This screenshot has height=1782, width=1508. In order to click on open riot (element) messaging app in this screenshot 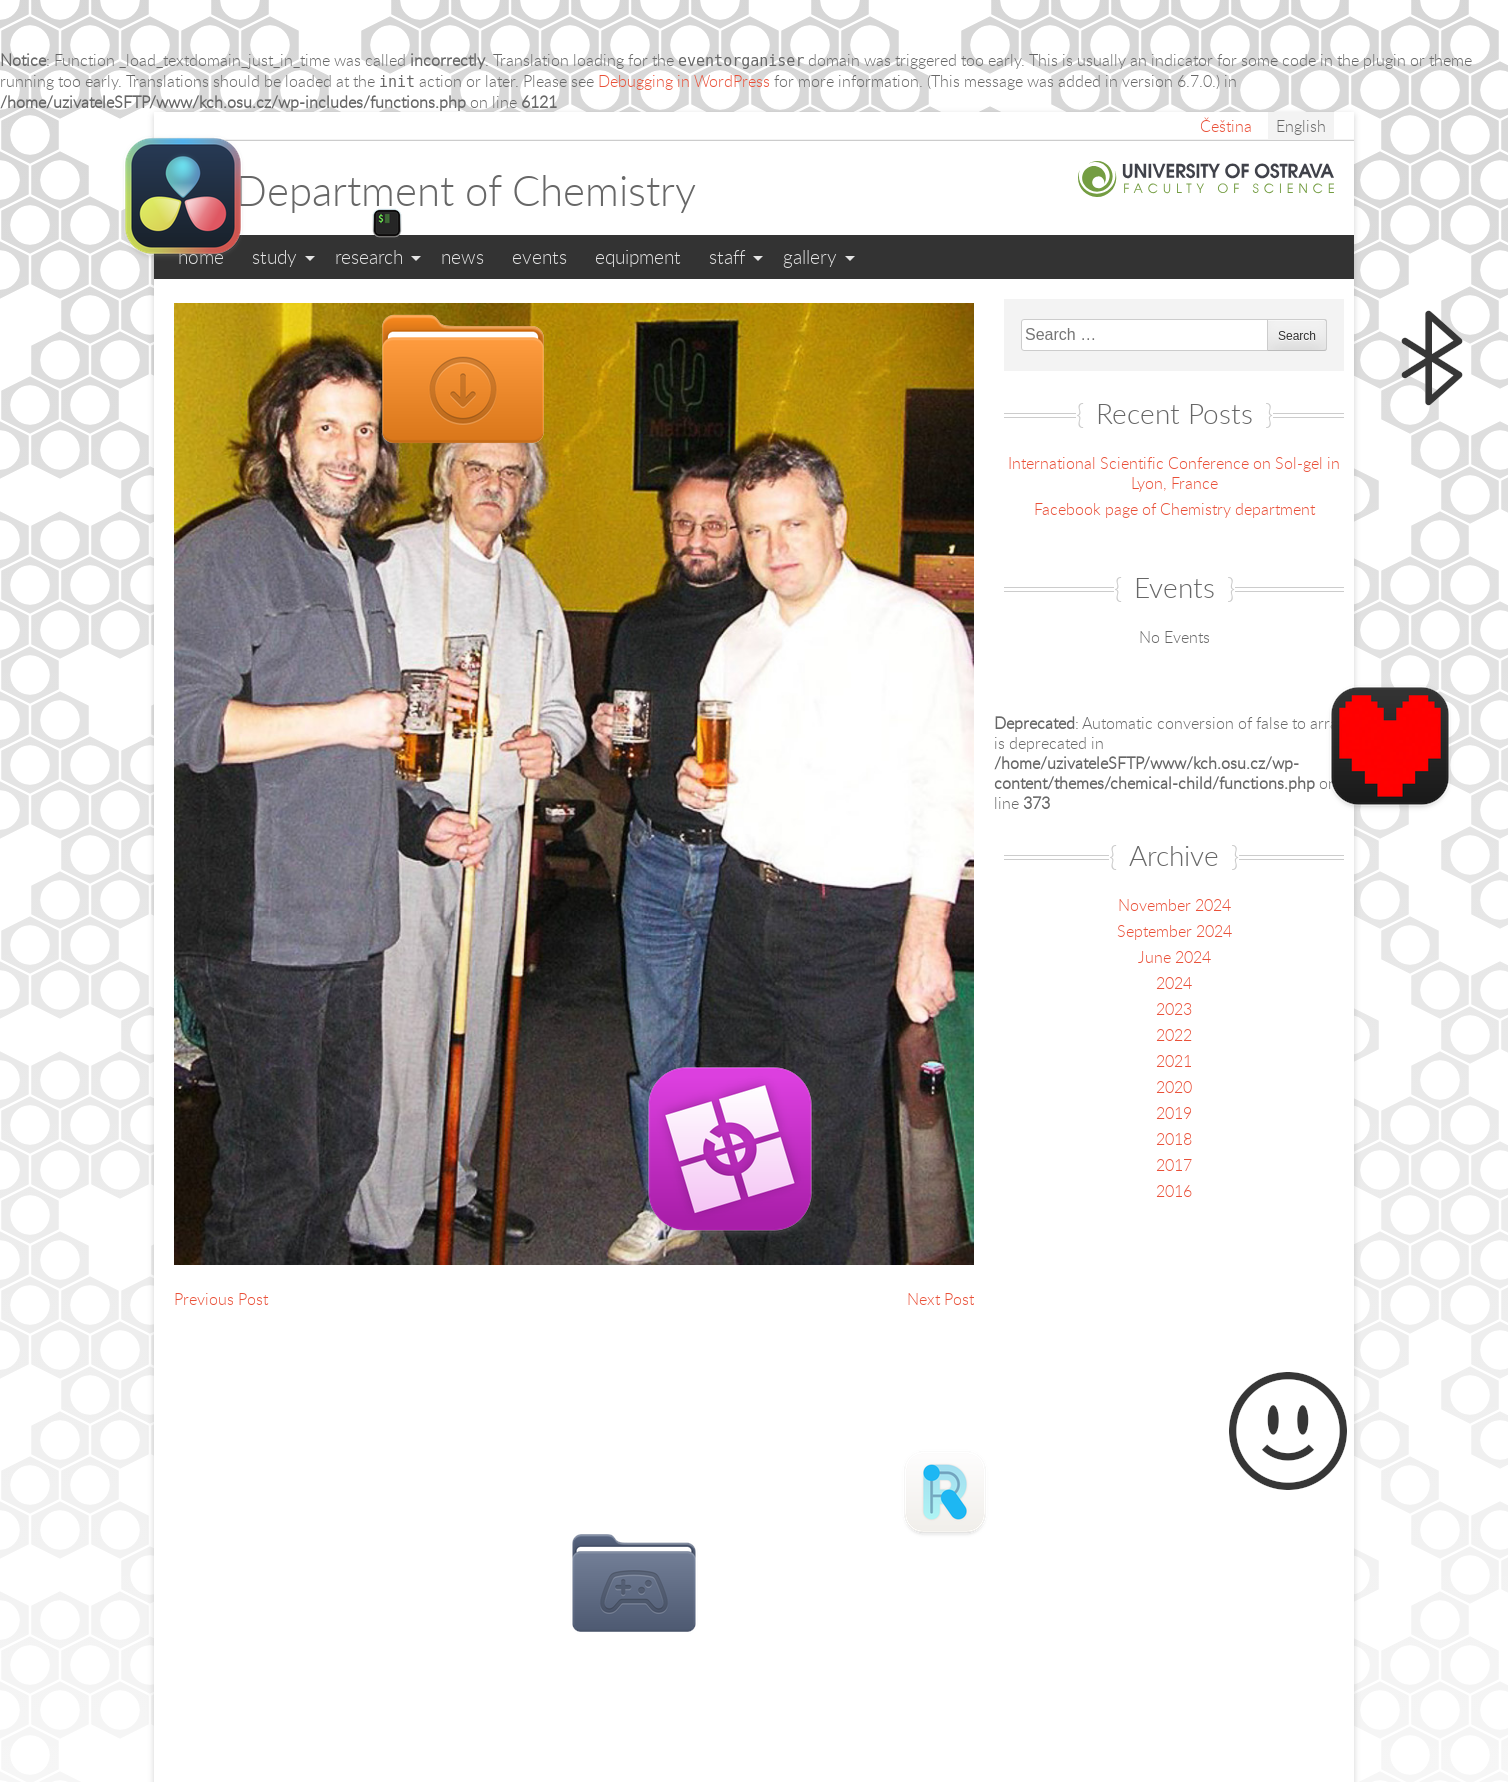, I will do `click(945, 1492)`.